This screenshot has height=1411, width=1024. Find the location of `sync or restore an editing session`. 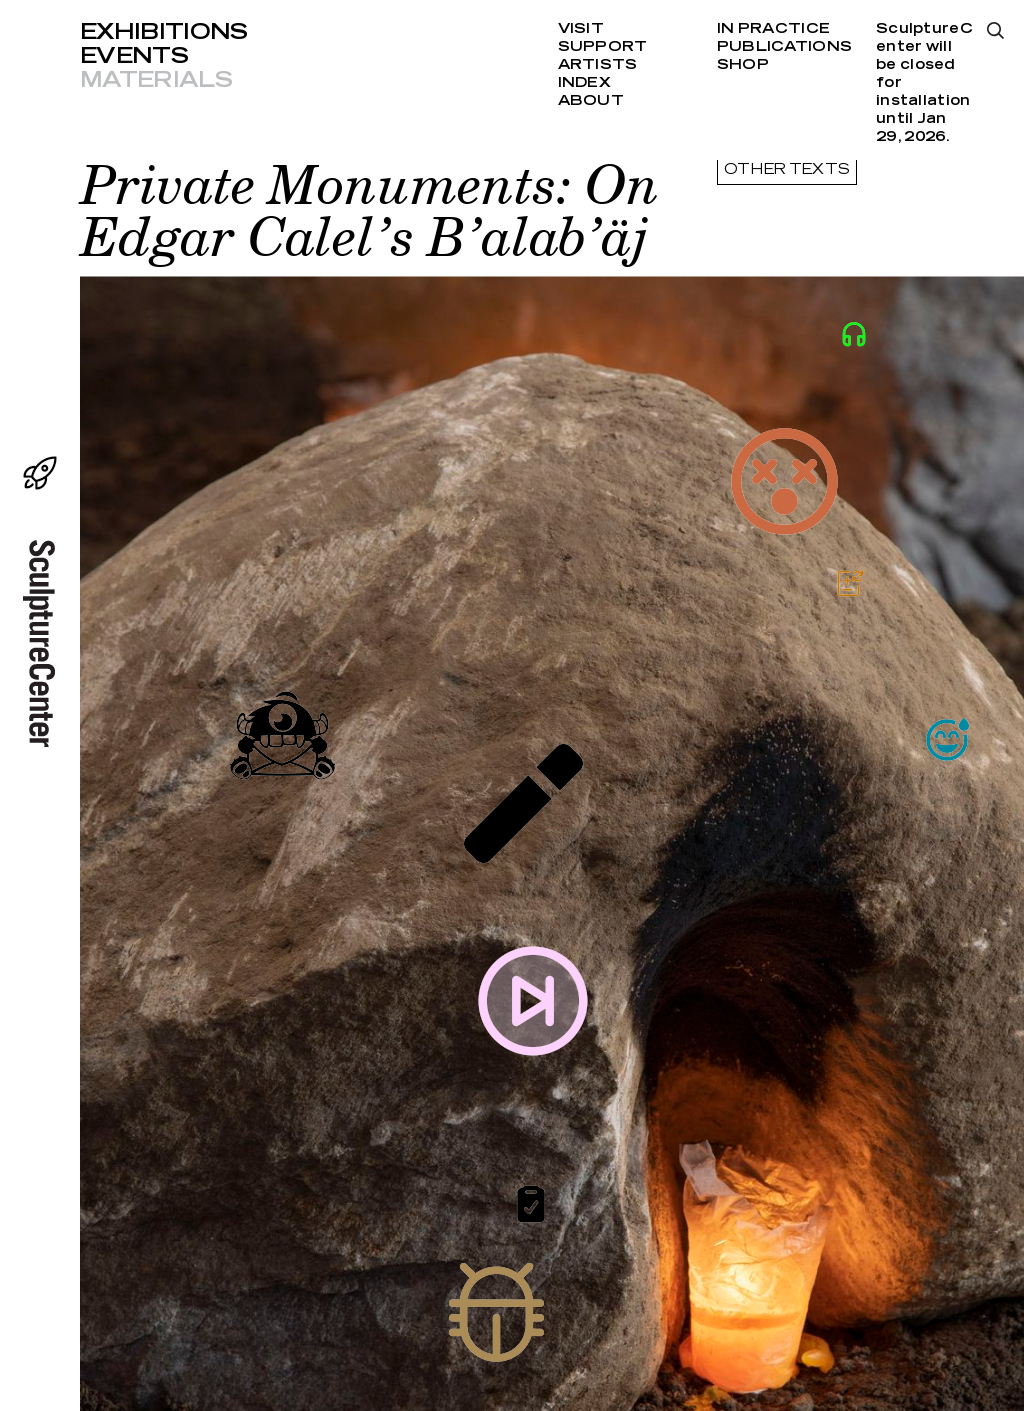

sync or restore an editing session is located at coordinates (848, 583).